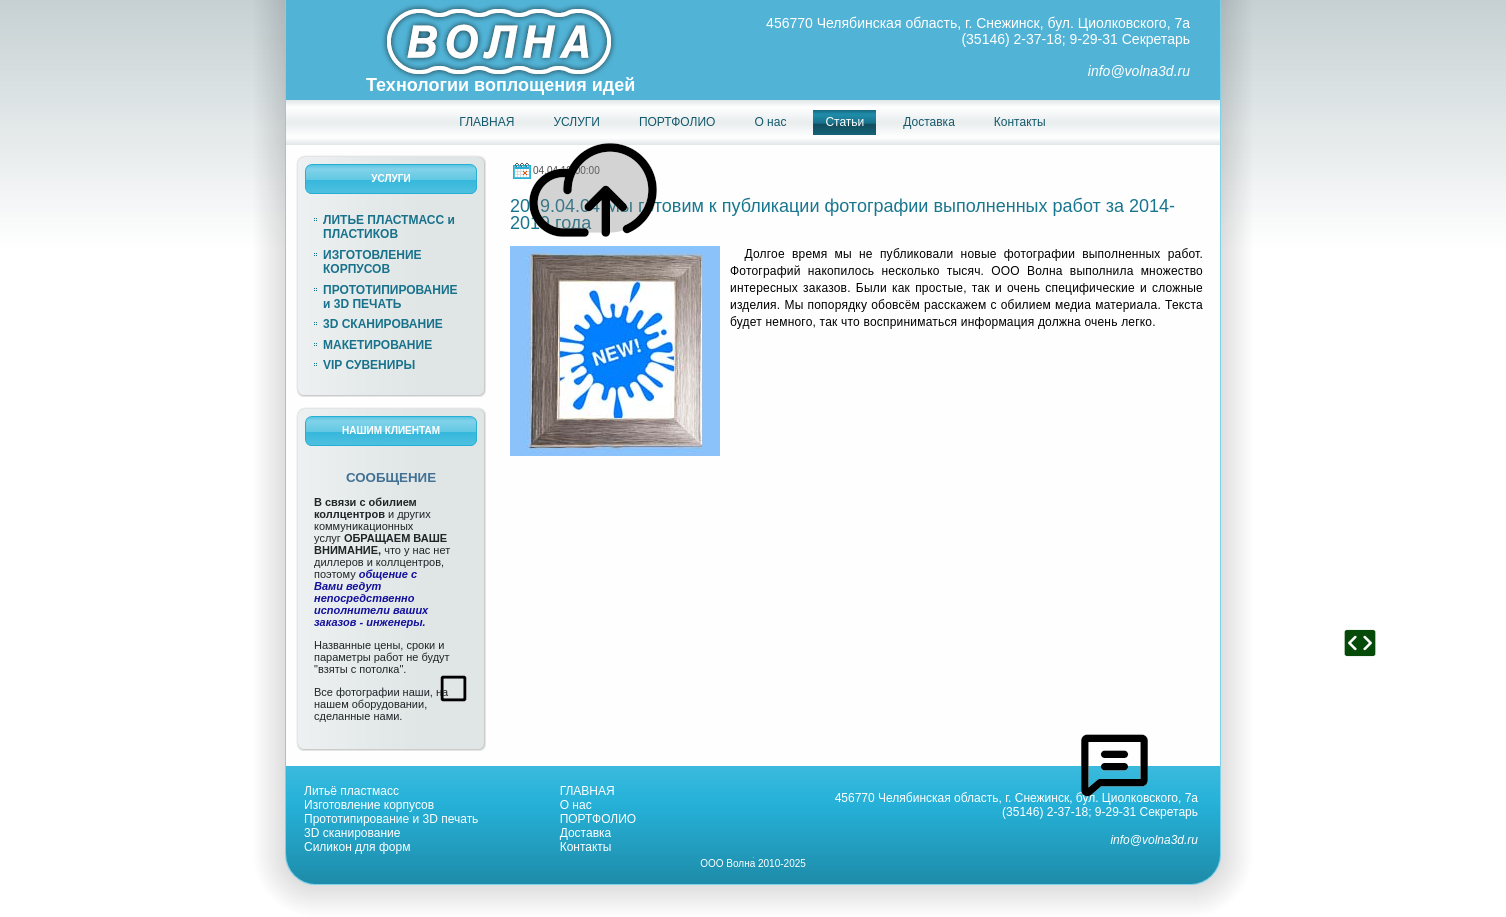 The height and width of the screenshot is (917, 1506). I want to click on view or edit source code, so click(1360, 643).